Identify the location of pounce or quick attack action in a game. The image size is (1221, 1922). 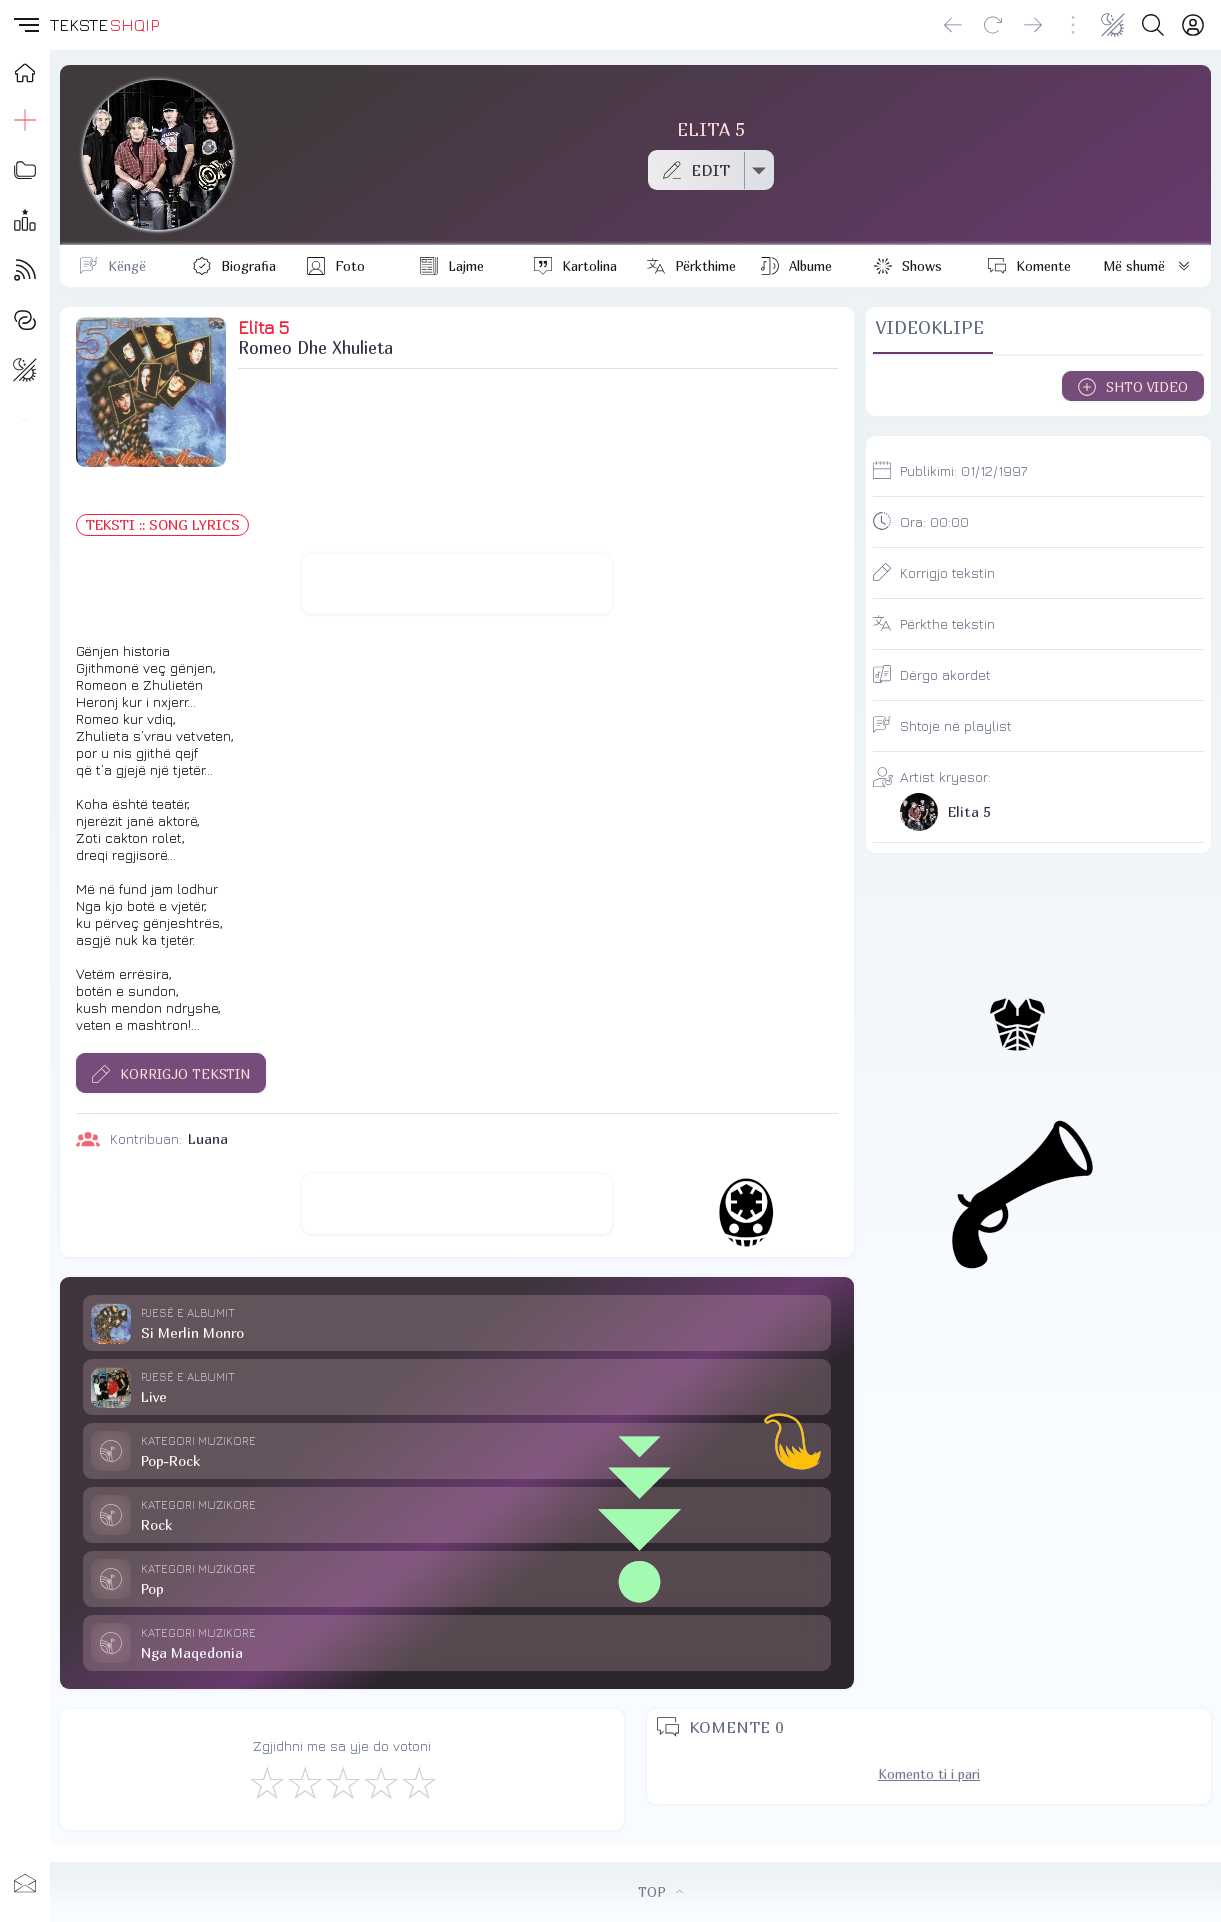
(639, 1519).